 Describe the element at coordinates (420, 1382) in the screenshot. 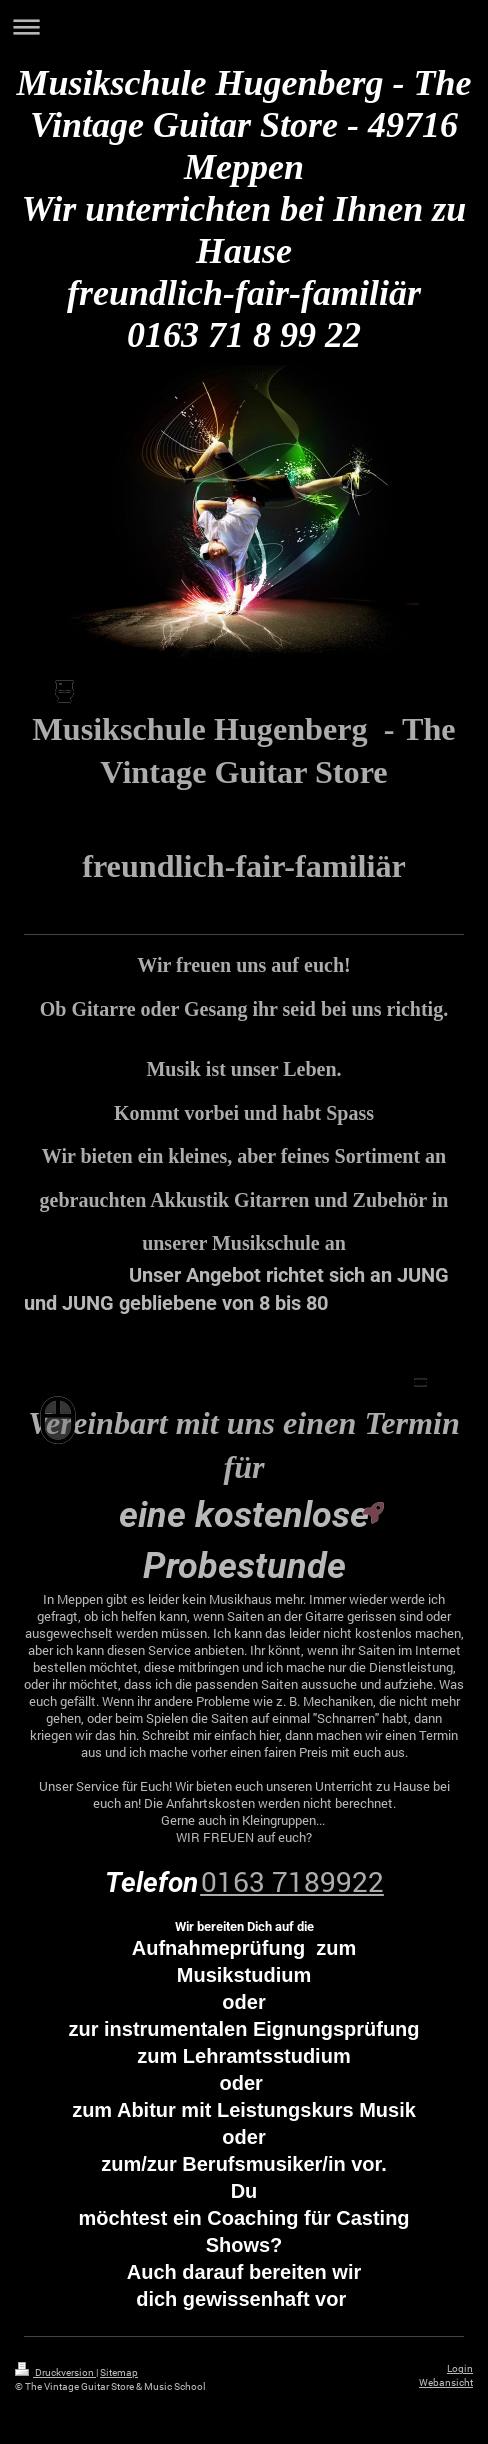

I see `open navigation menu` at that location.